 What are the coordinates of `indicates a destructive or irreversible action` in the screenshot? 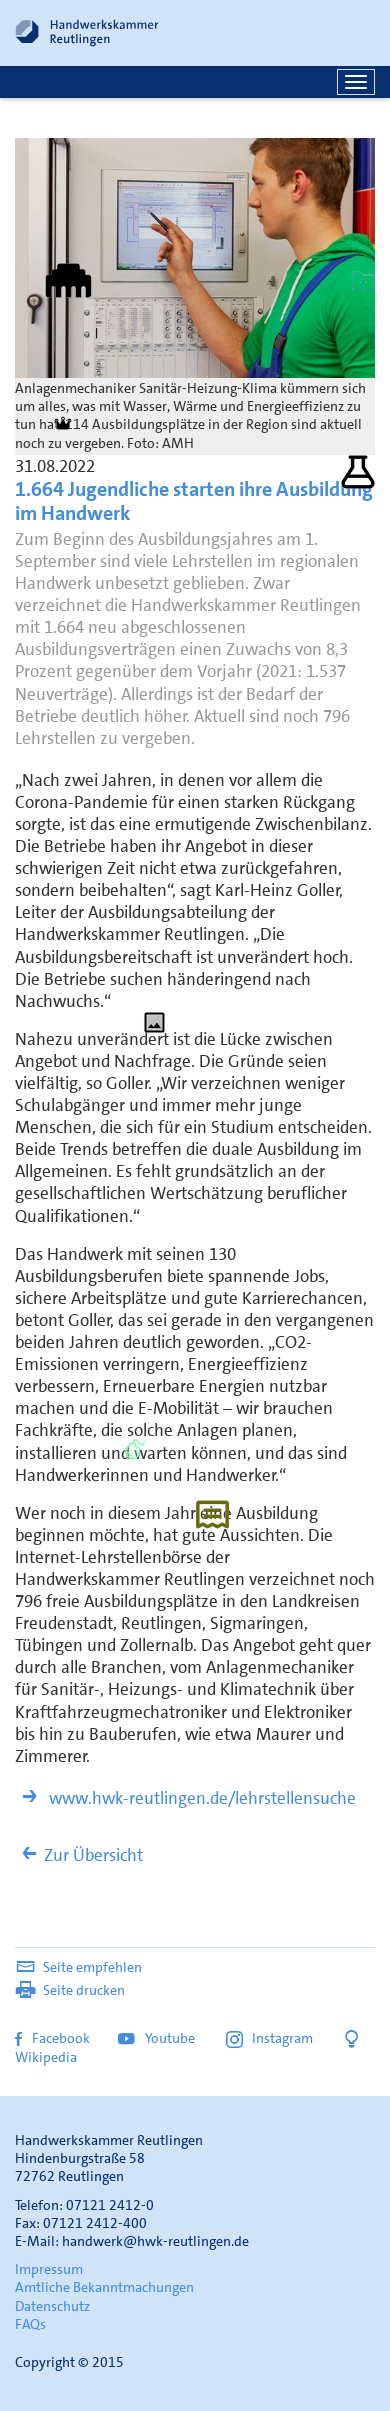 It's located at (134, 1449).